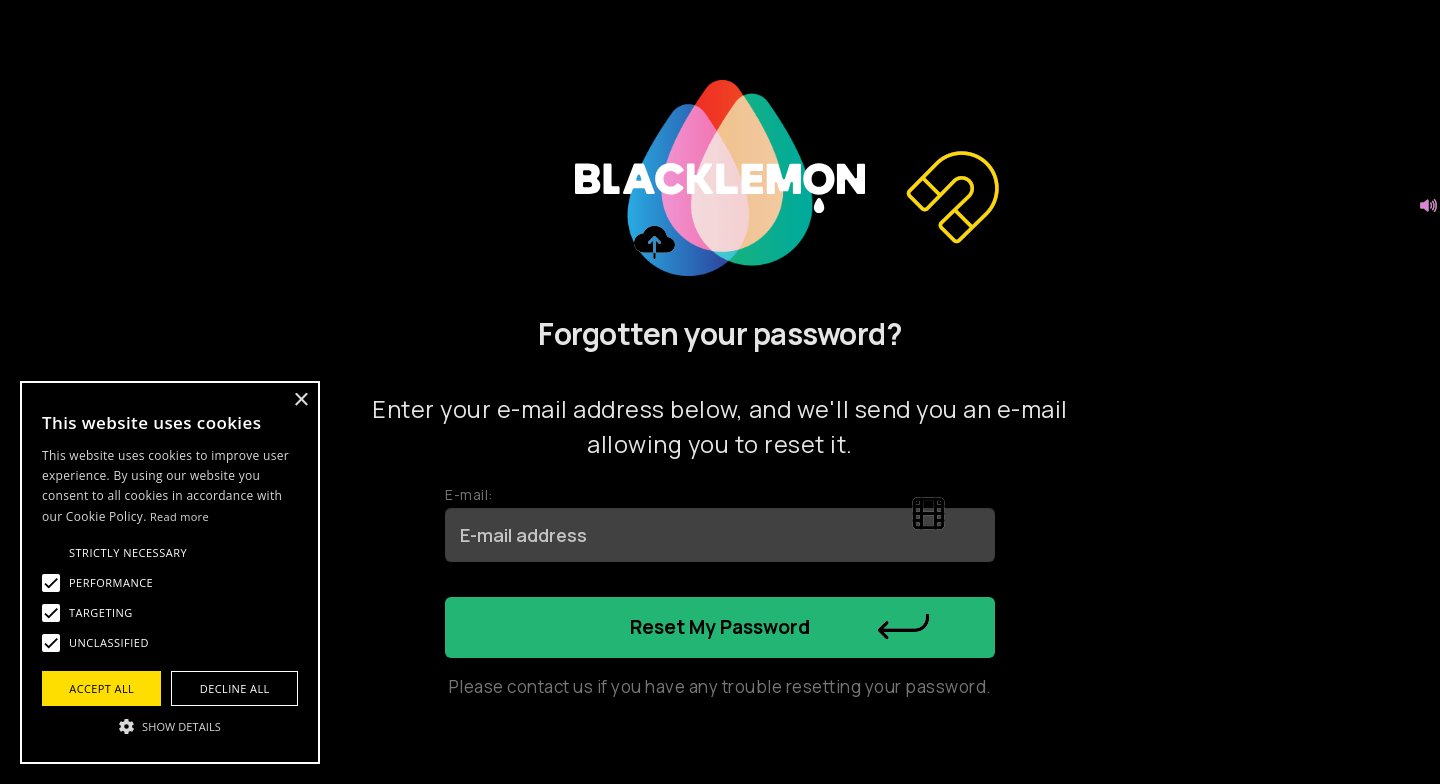 The height and width of the screenshot is (784, 1440). Describe the element at coordinates (954, 195) in the screenshot. I see `attract or pull related items together` at that location.